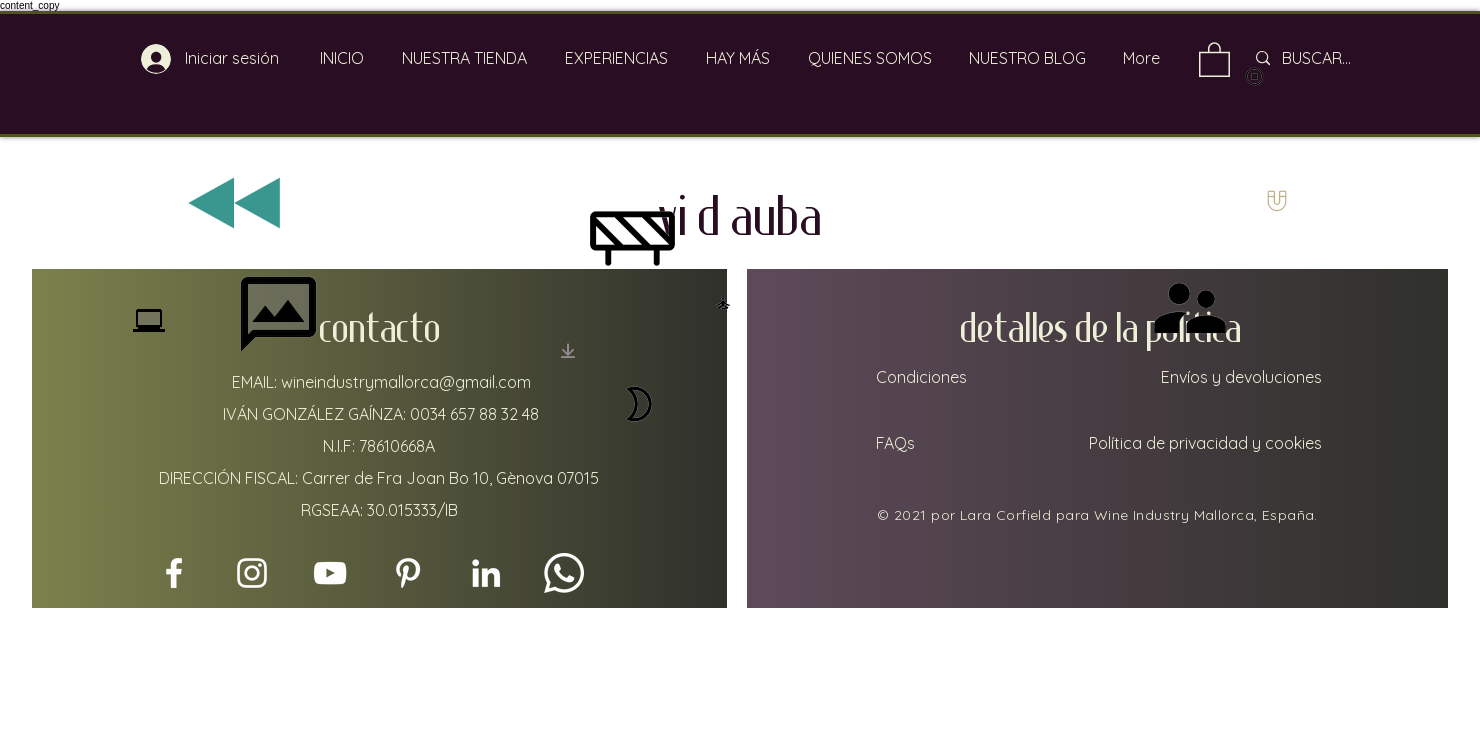 Image resolution: width=1480 pixels, height=731 pixels. What do you see at coordinates (278, 314) in the screenshot?
I see `send or receive a picture message (MMS)` at bounding box center [278, 314].